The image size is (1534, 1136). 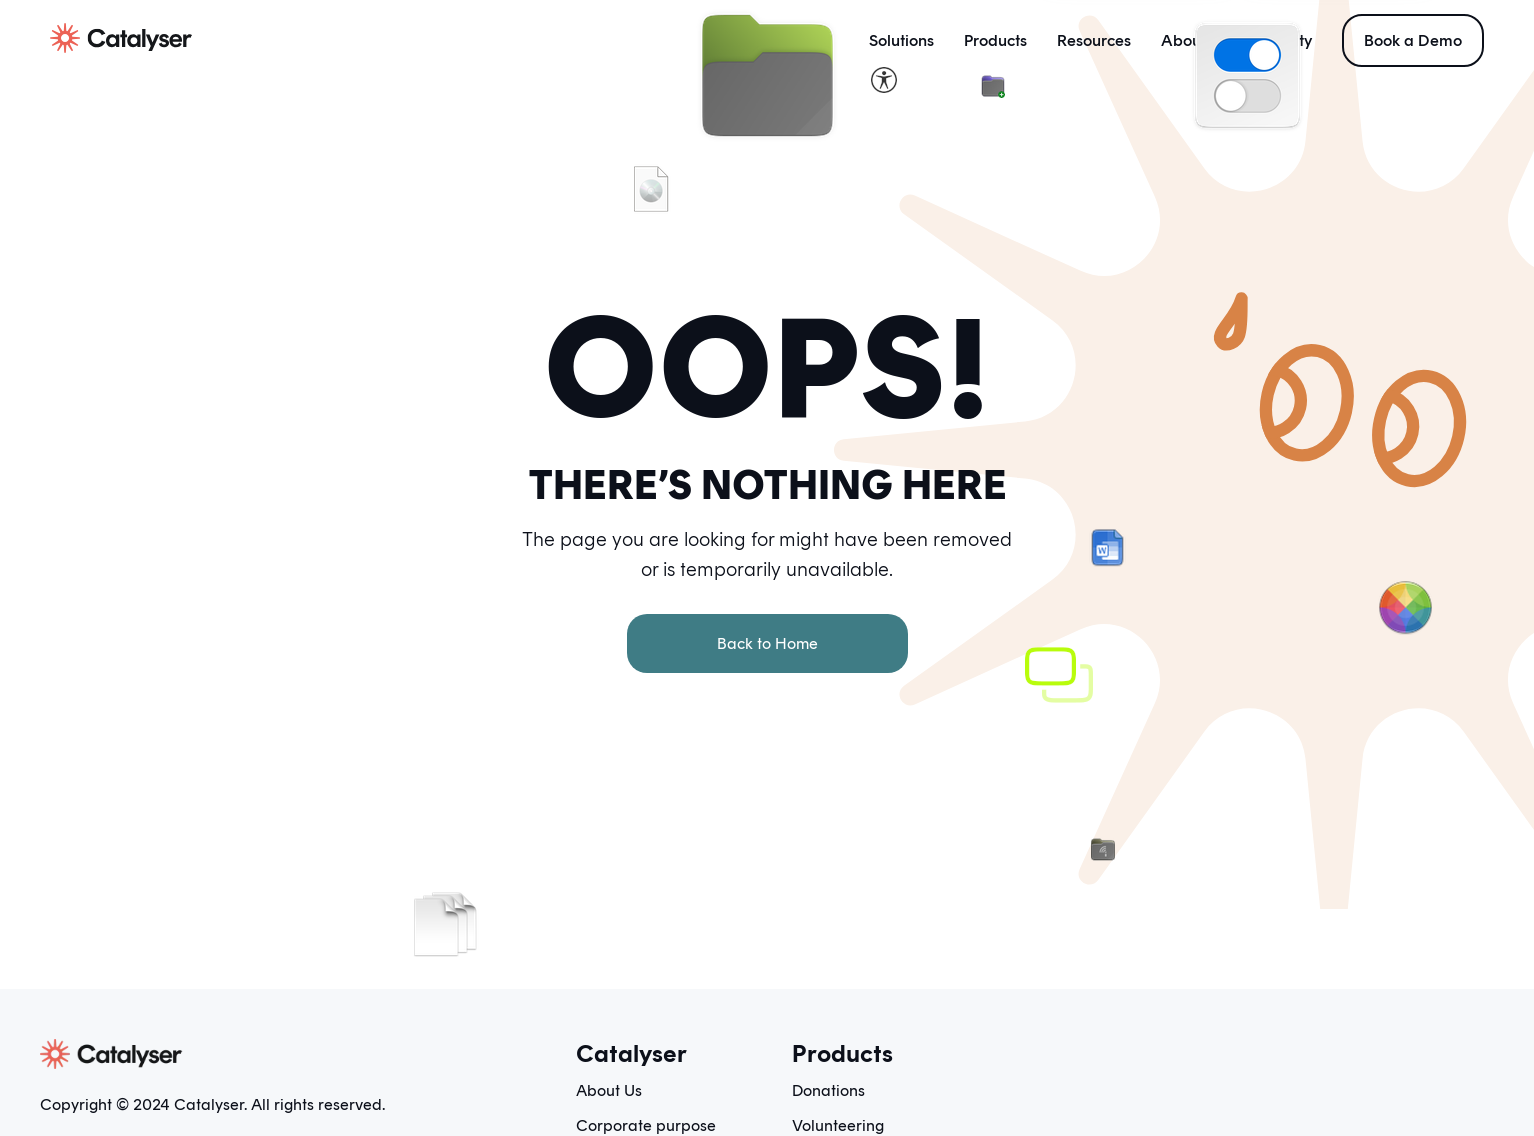 I want to click on create a new folder, so click(x=993, y=86).